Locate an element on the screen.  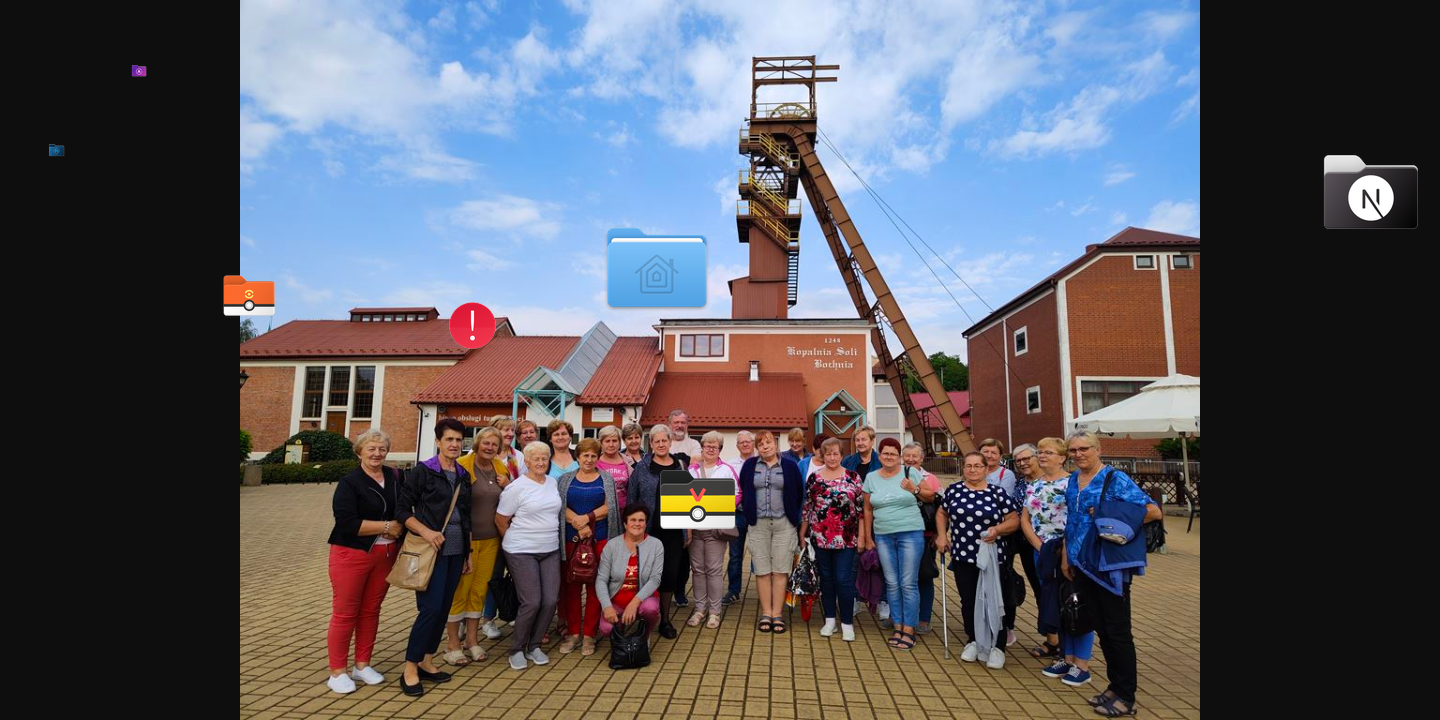
open apollo app files folder is located at coordinates (139, 71).